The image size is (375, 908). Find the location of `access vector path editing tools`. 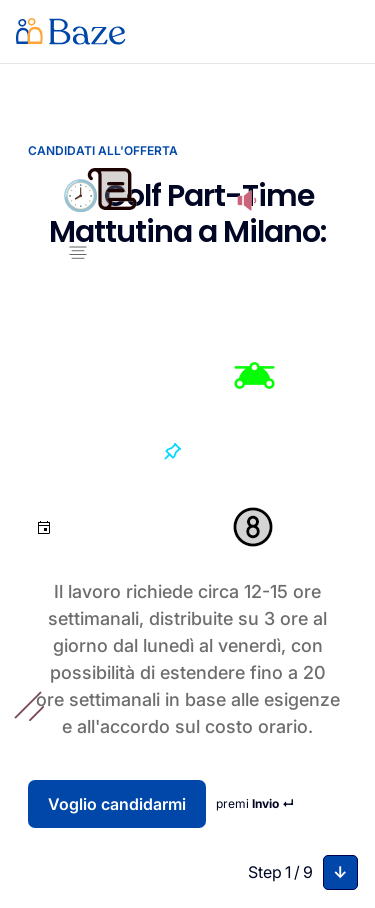

access vector path editing tools is located at coordinates (254, 375).